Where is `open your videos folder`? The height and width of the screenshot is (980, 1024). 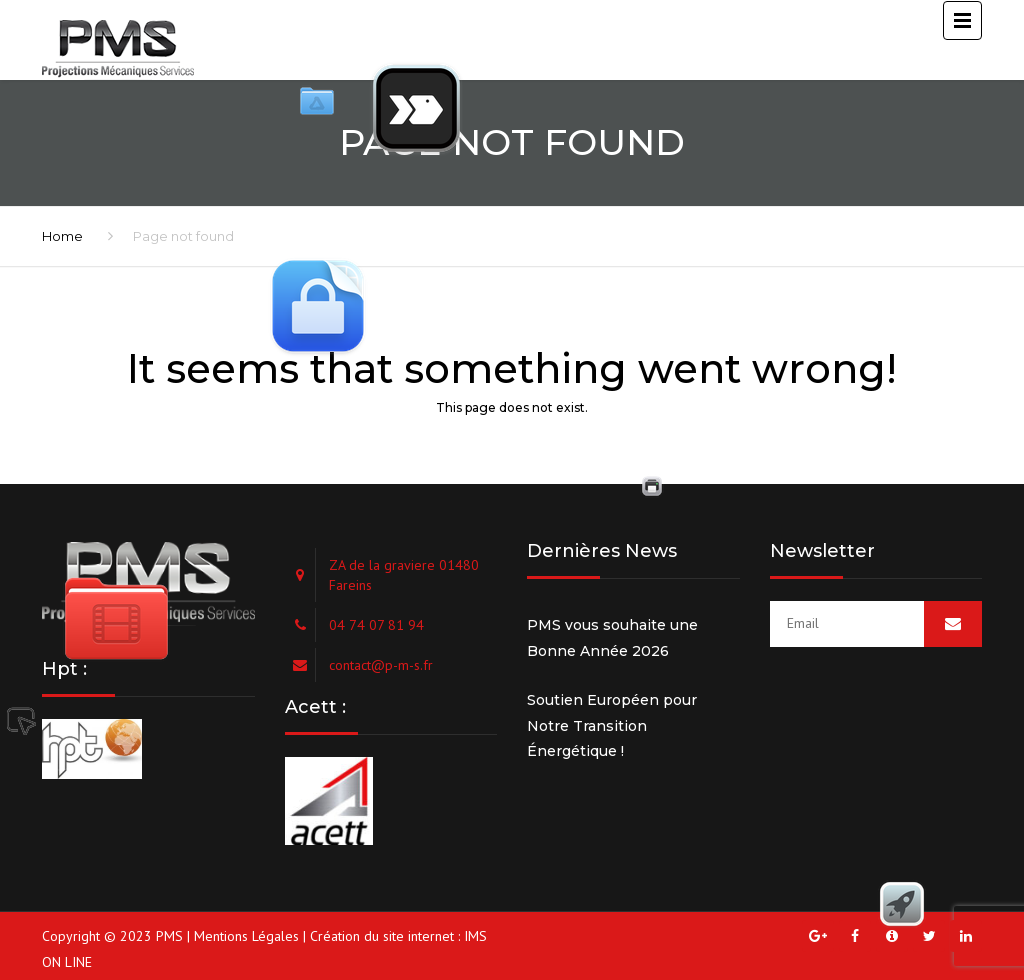 open your videos folder is located at coordinates (116, 618).